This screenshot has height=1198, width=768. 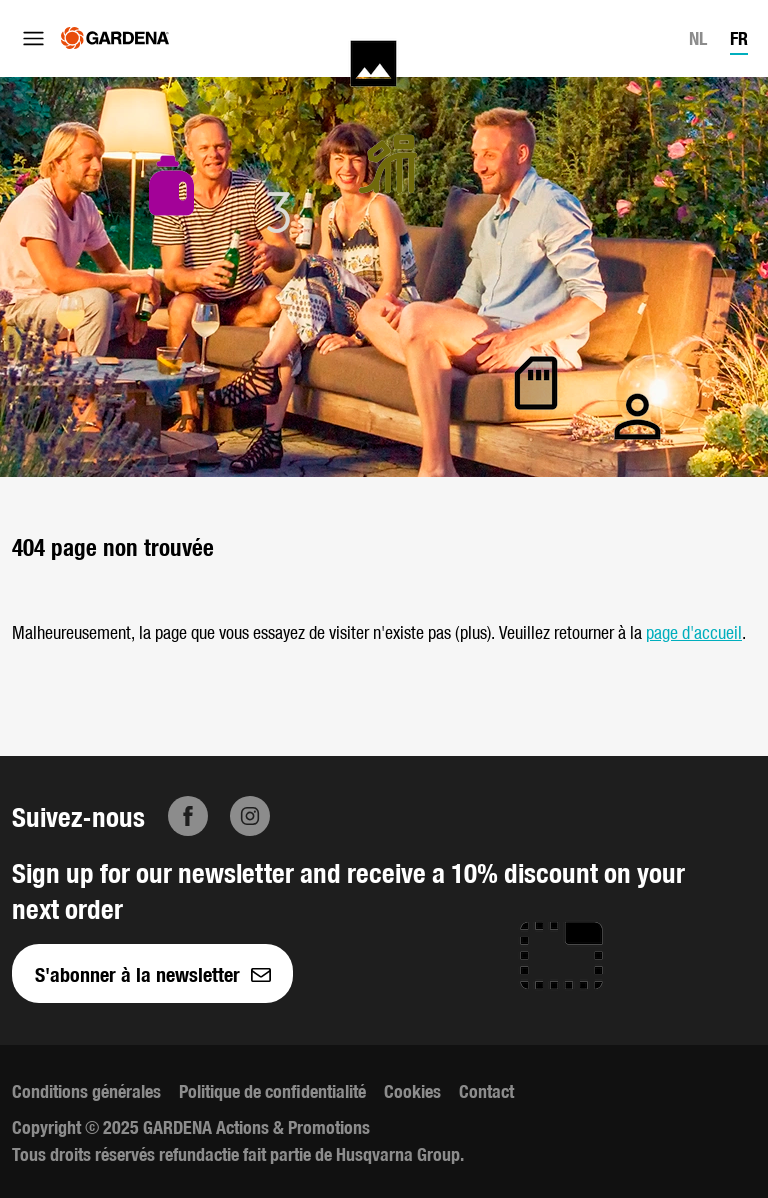 I want to click on view photos or images, so click(x=373, y=63).